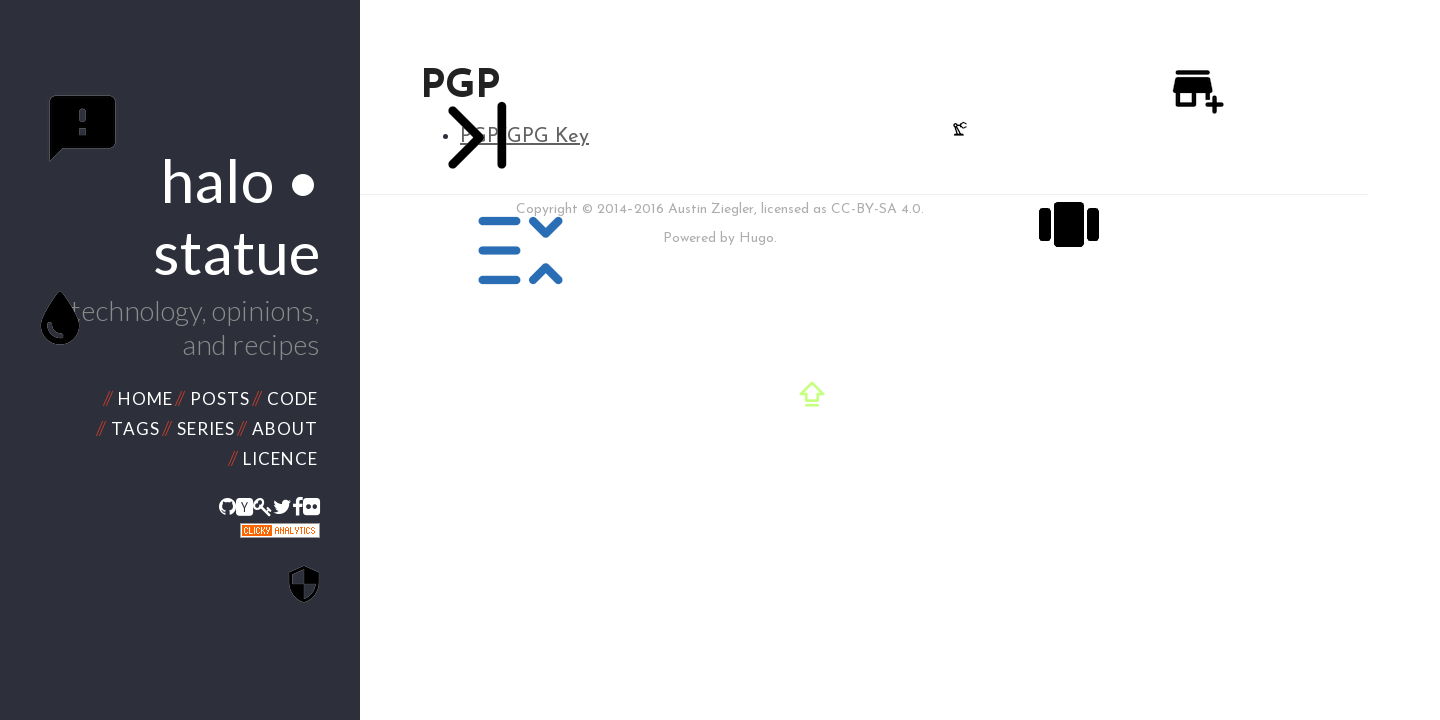 The height and width of the screenshot is (720, 1440). Describe the element at coordinates (60, 319) in the screenshot. I see `adjust color or tint settings` at that location.